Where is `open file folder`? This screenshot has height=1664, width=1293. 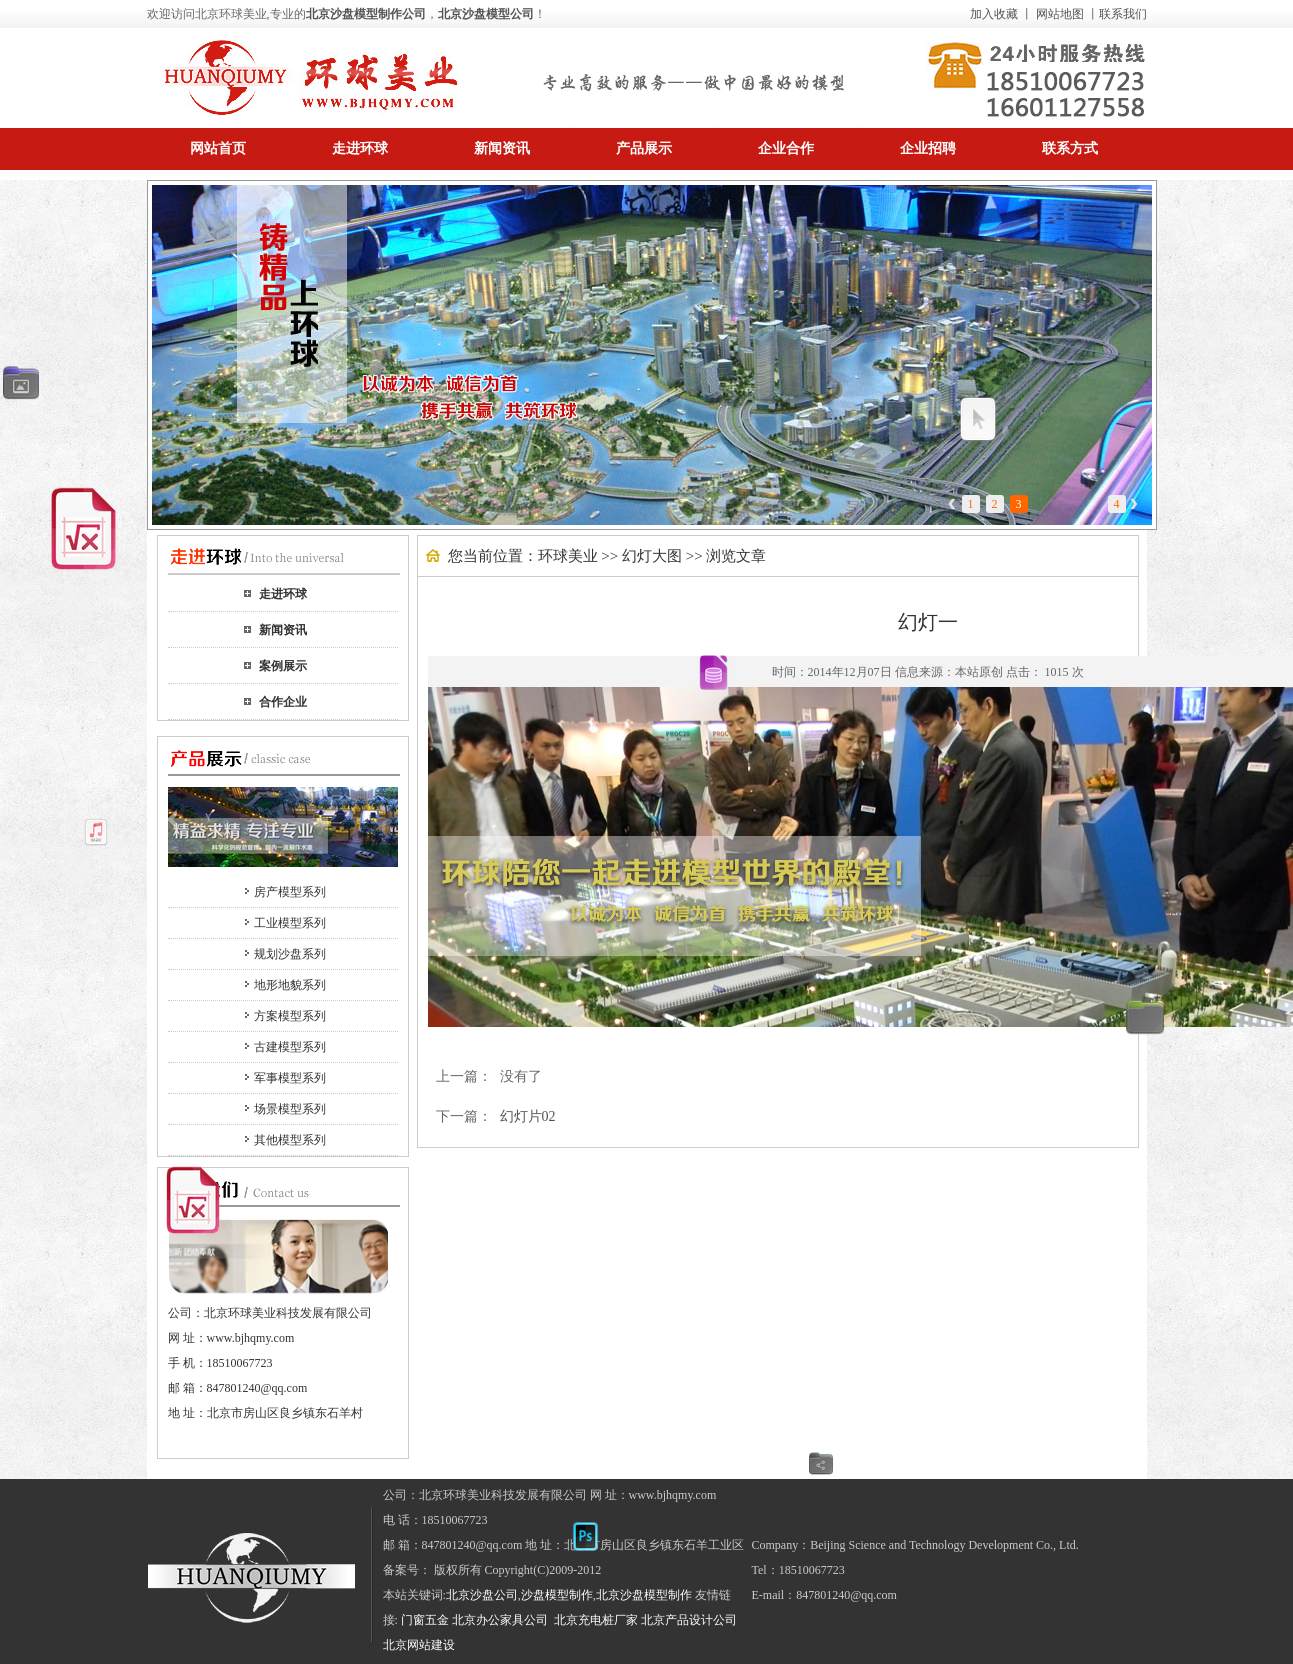
open file folder is located at coordinates (1145, 1016).